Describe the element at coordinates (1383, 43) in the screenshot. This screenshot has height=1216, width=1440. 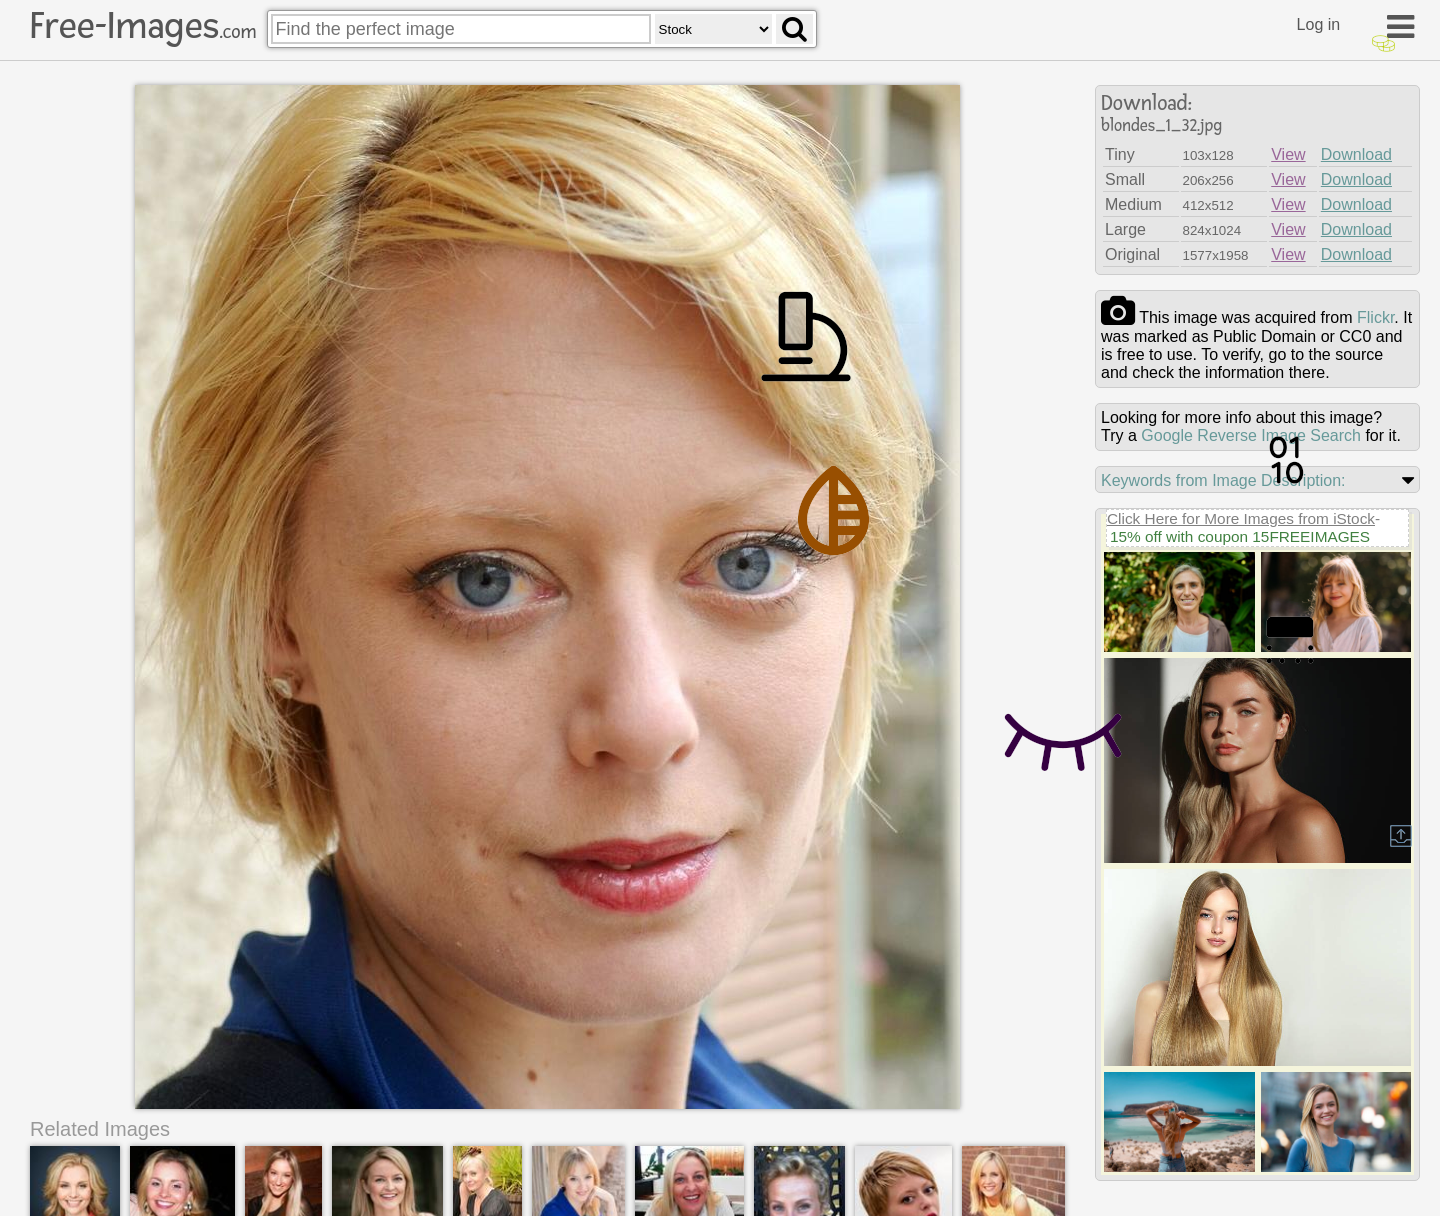
I see `view your coin balance or currency` at that location.